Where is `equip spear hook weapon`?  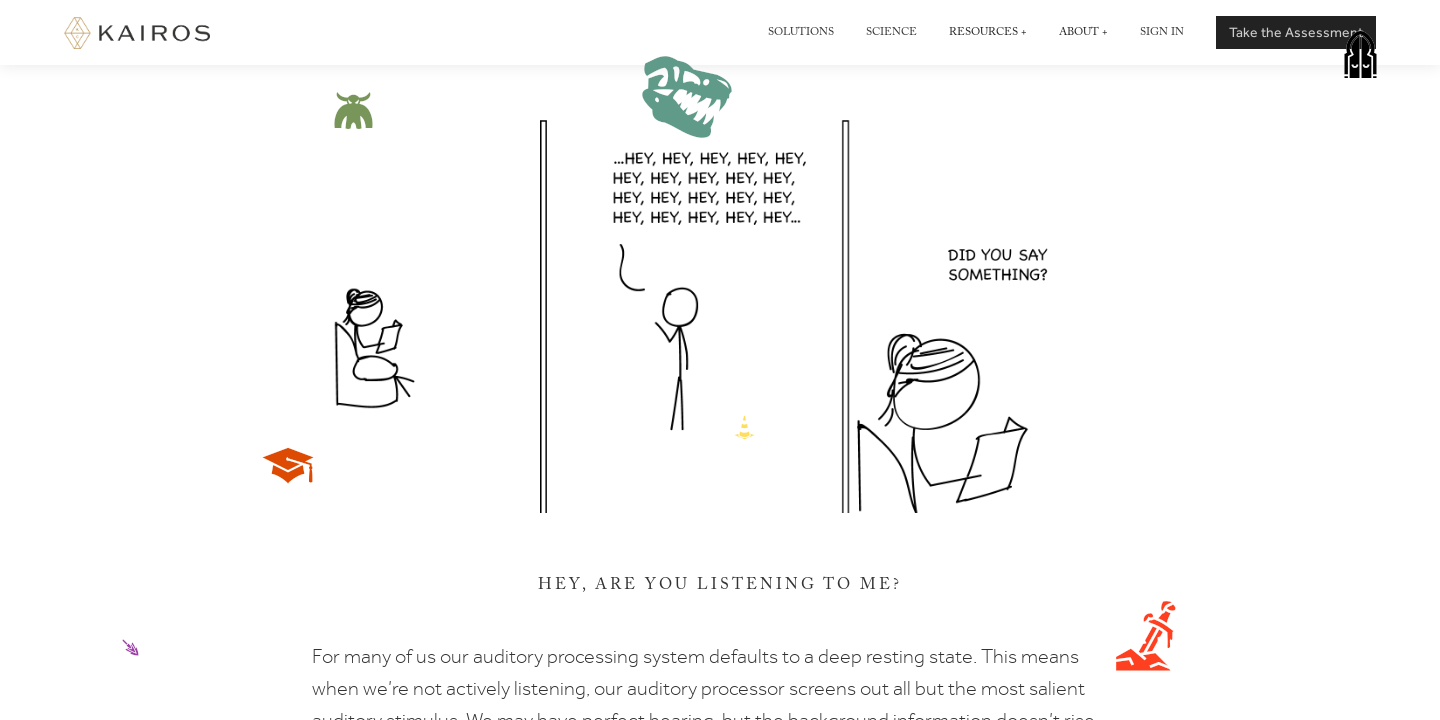
equip spear hook weapon is located at coordinates (130, 647).